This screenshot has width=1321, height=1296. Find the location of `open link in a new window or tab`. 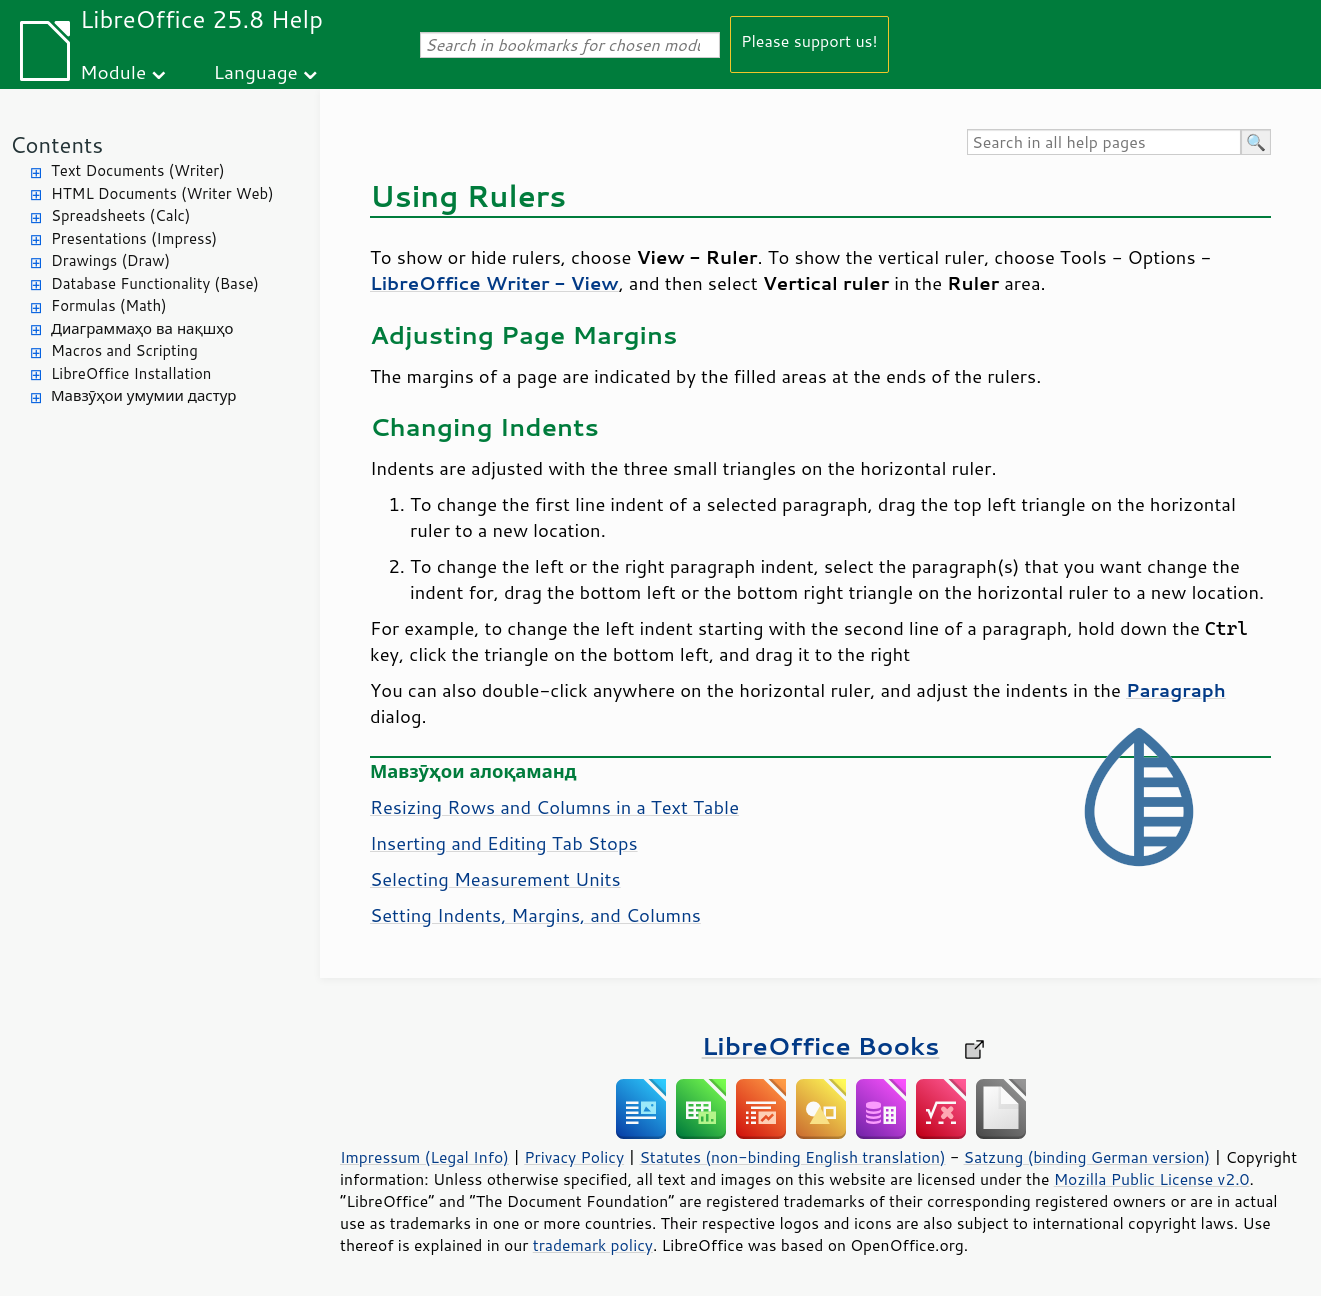

open link in a new window or tab is located at coordinates (974, 1049).